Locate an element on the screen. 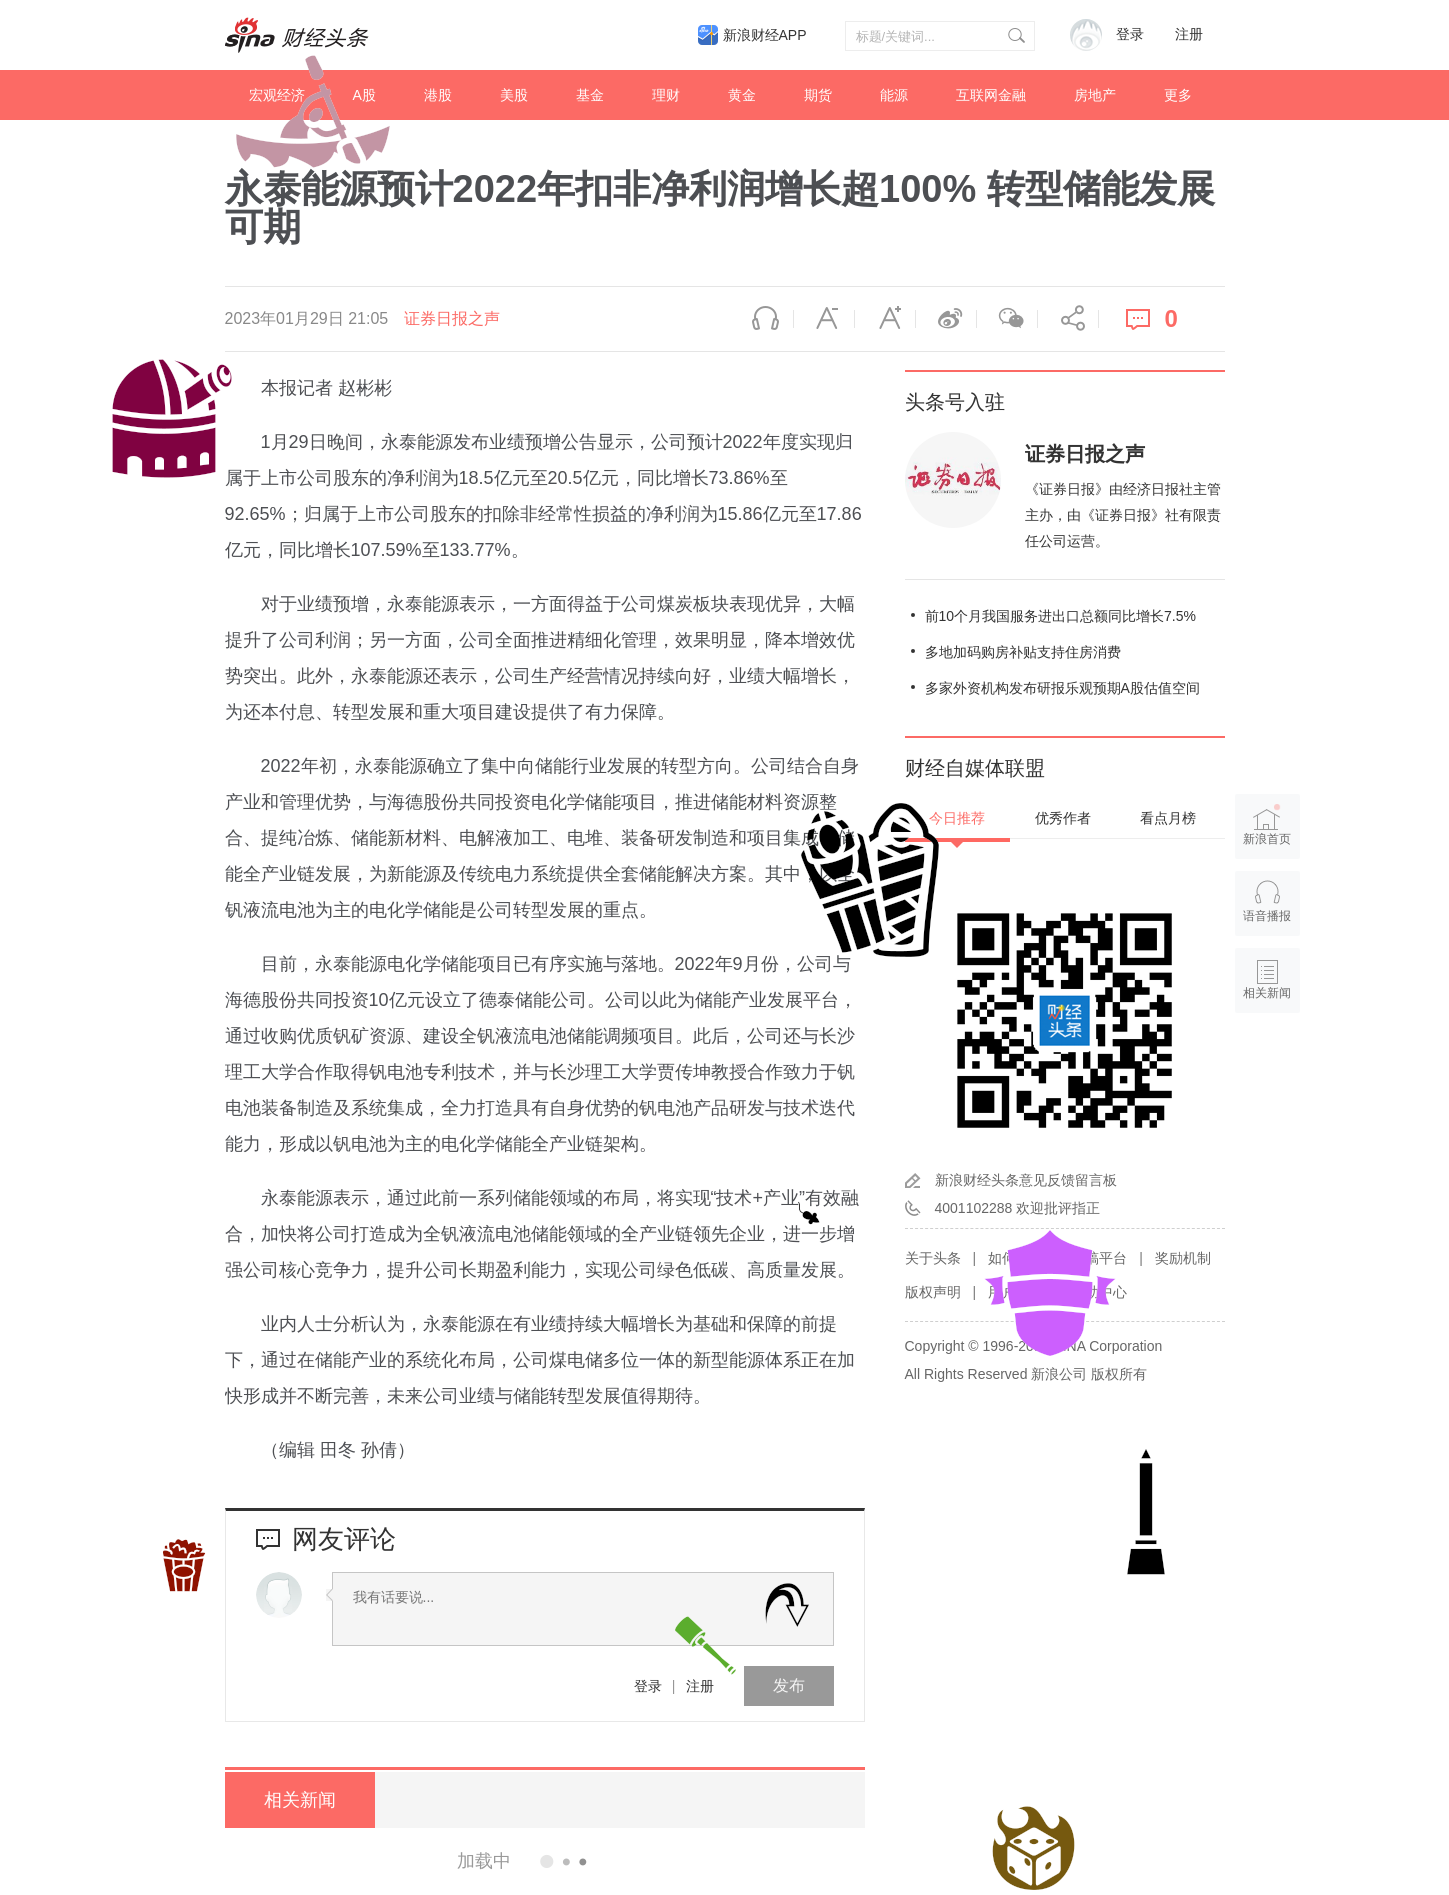 The width and height of the screenshot is (1449, 1895). access kayaking or canoeing activities is located at coordinates (313, 117).